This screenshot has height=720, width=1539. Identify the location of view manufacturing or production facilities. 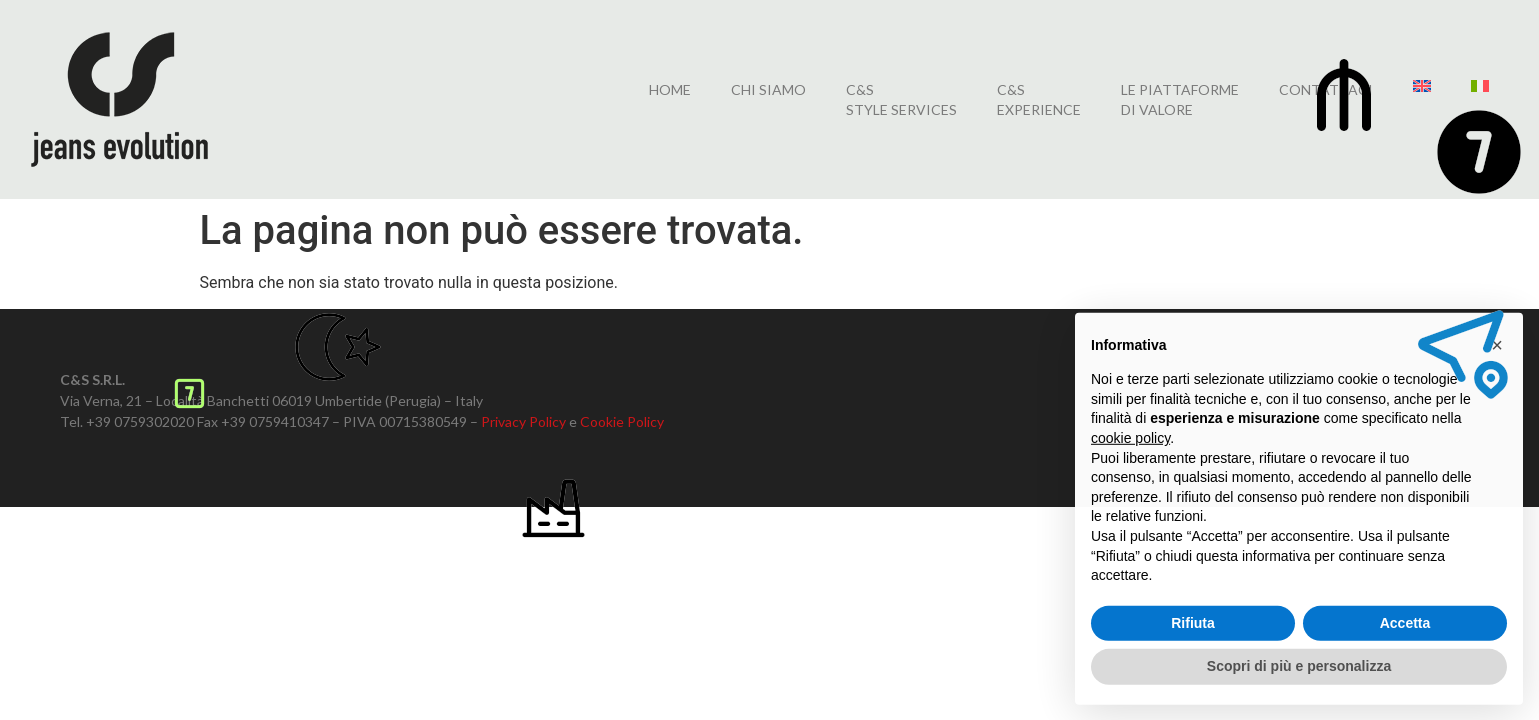
(553, 510).